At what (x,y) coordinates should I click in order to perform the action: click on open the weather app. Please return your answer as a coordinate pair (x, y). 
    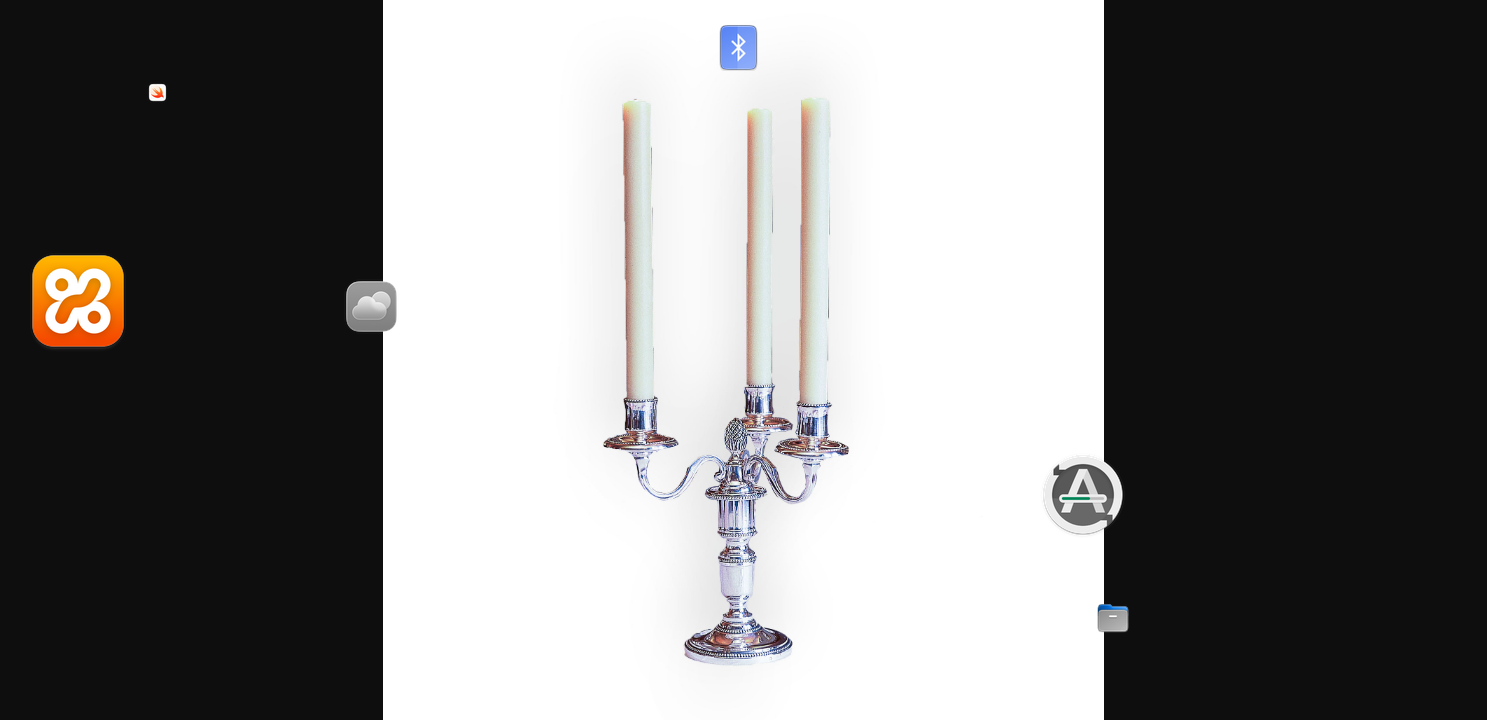
    Looking at the image, I should click on (371, 306).